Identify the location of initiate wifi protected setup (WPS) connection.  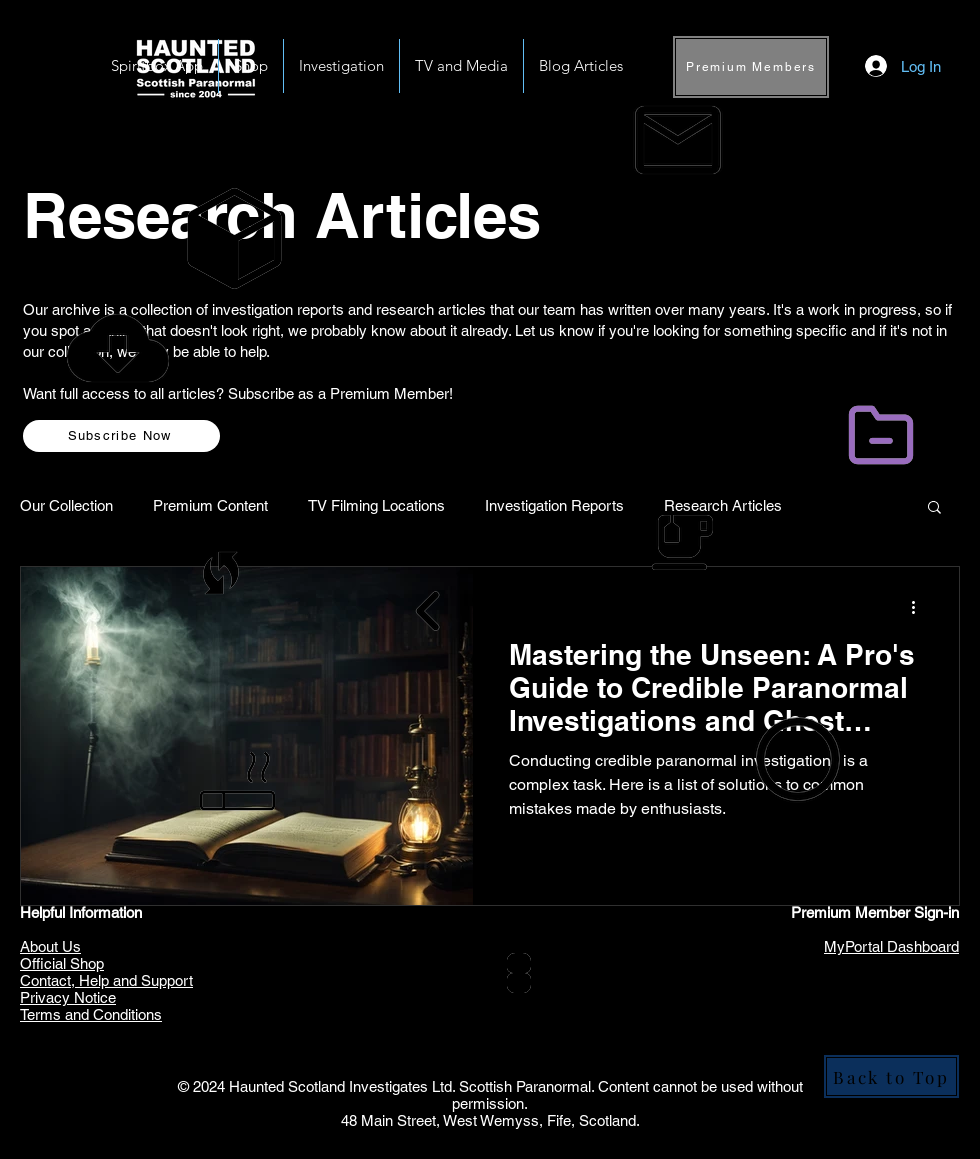
(221, 573).